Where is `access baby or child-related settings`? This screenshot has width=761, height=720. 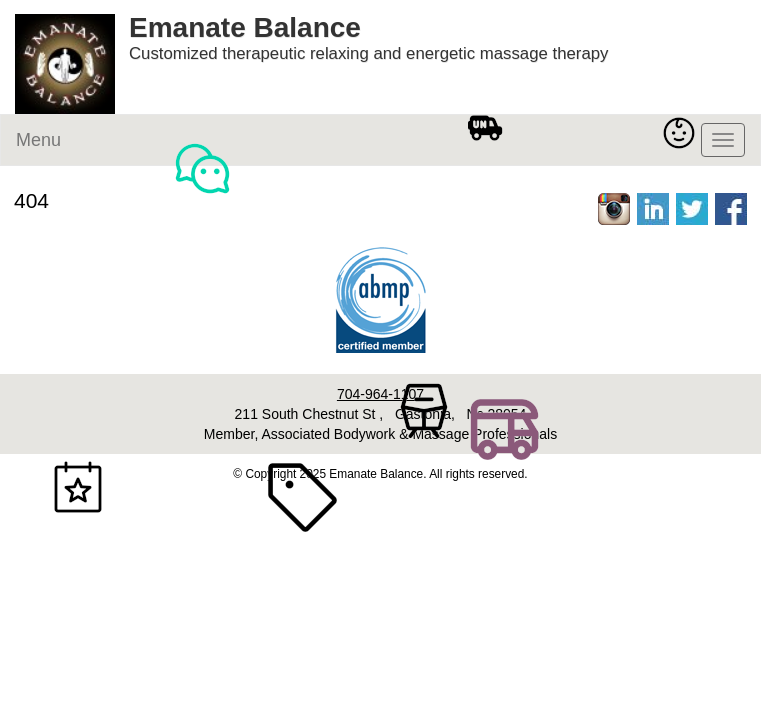
access baby or child-related settings is located at coordinates (679, 133).